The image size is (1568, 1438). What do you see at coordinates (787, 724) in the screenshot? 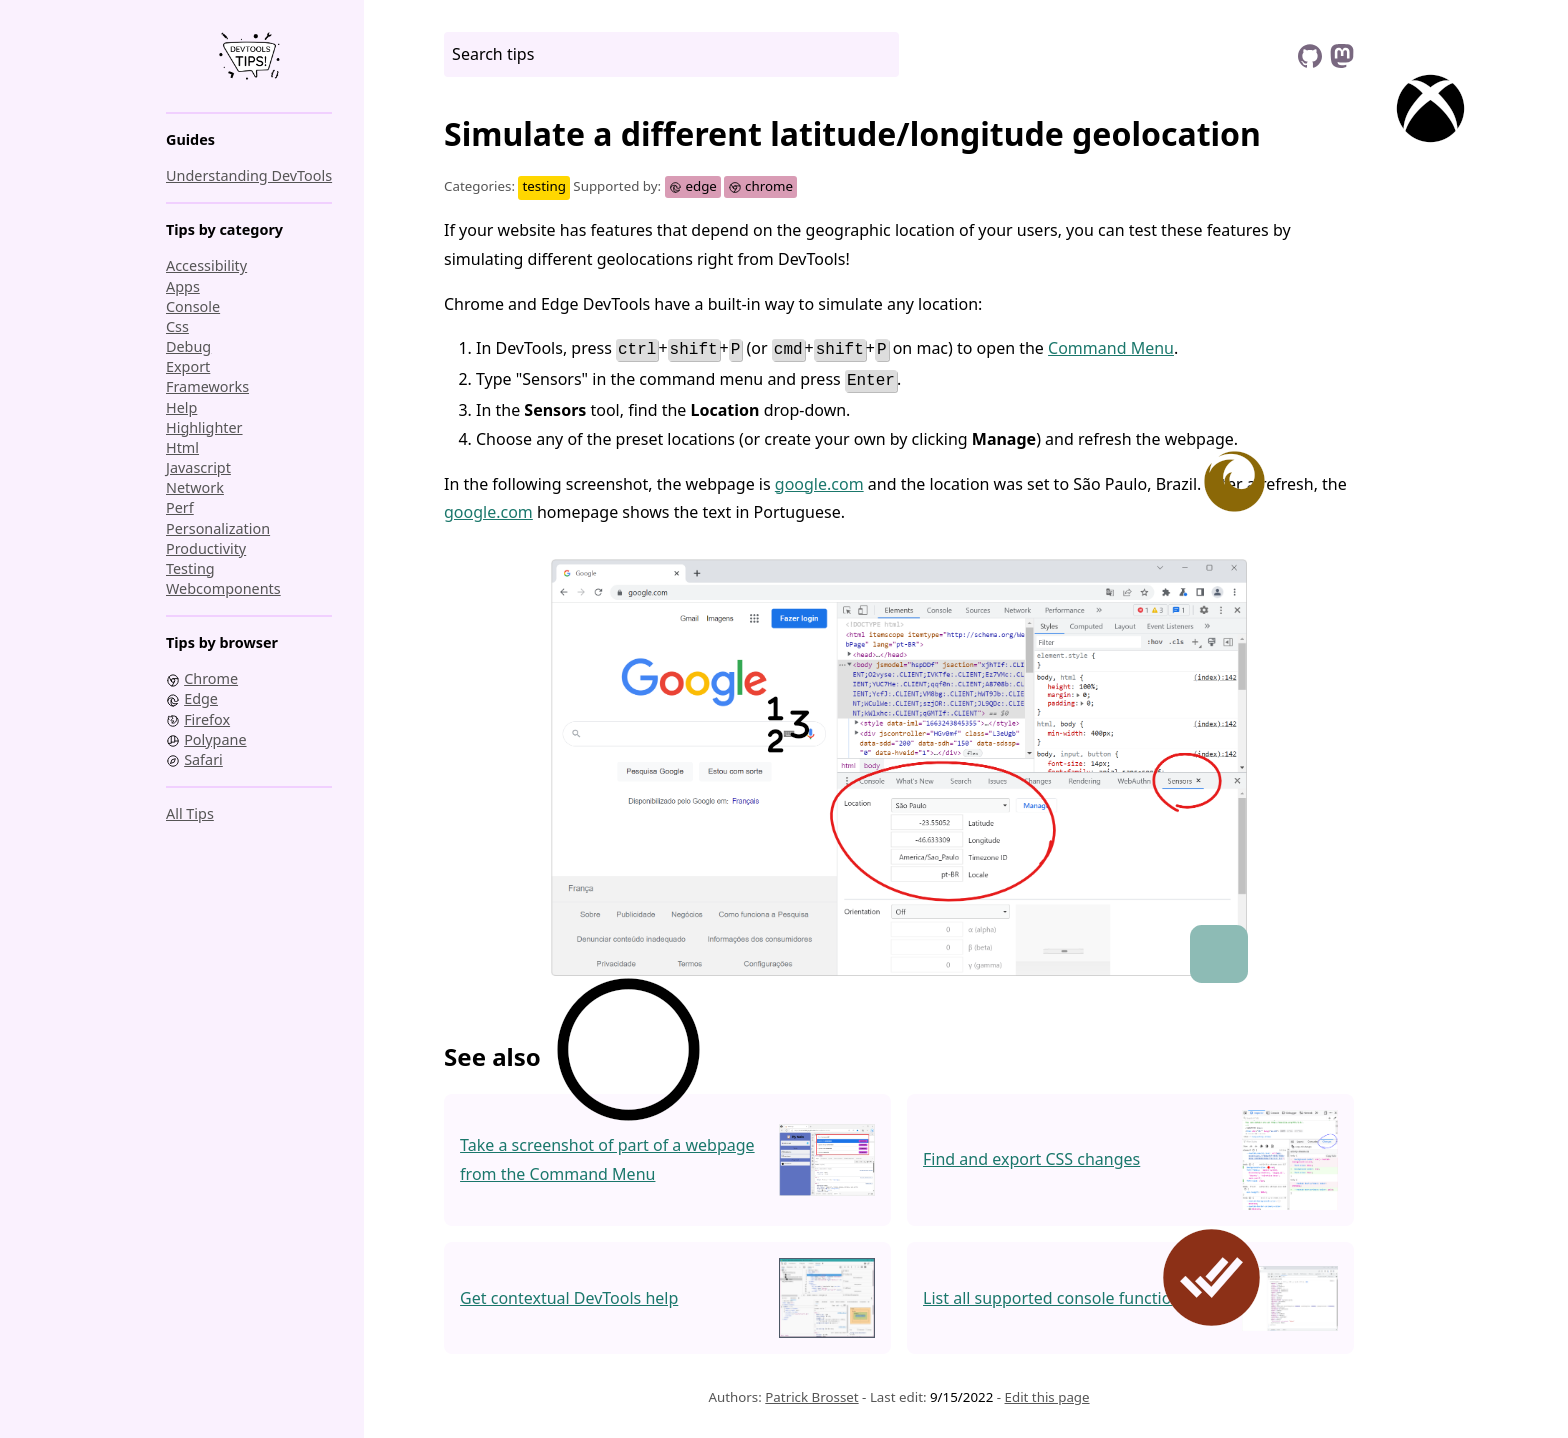
I see `format text as numbered list` at bounding box center [787, 724].